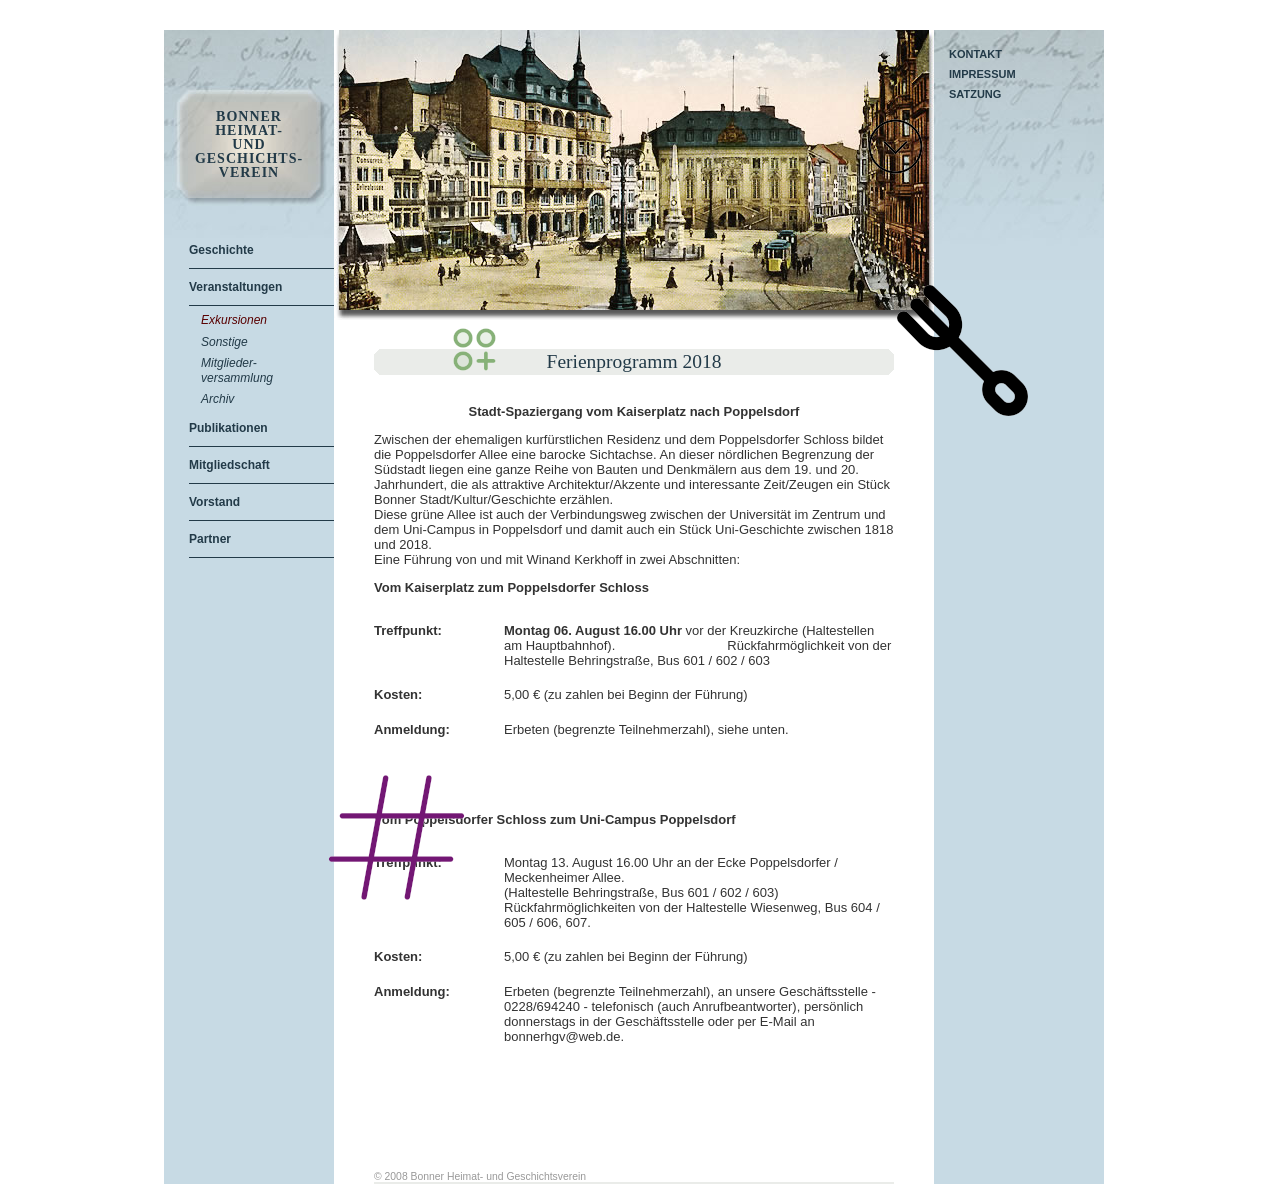 This screenshot has height=1184, width=1268. What do you see at coordinates (474, 349) in the screenshot?
I see `add a new item to a collection` at bounding box center [474, 349].